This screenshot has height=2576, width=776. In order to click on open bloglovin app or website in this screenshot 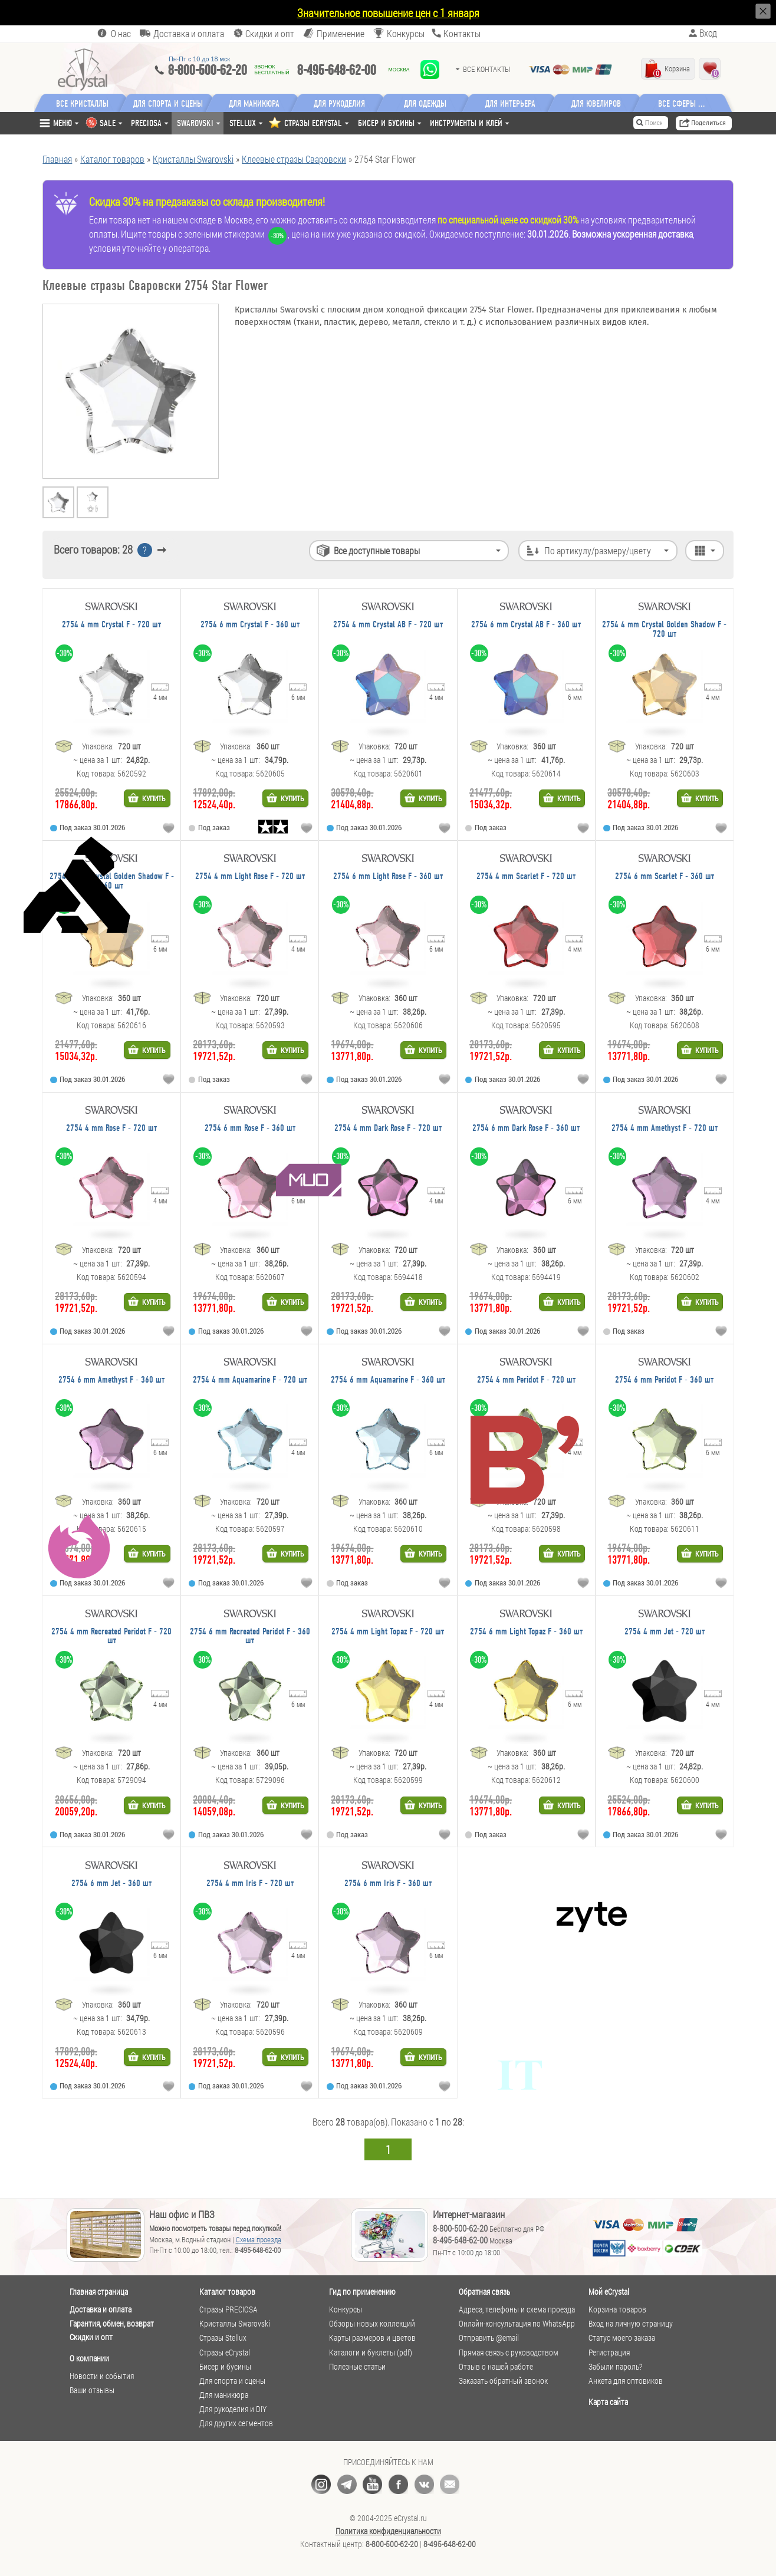, I will do `click(525, 1460)`.